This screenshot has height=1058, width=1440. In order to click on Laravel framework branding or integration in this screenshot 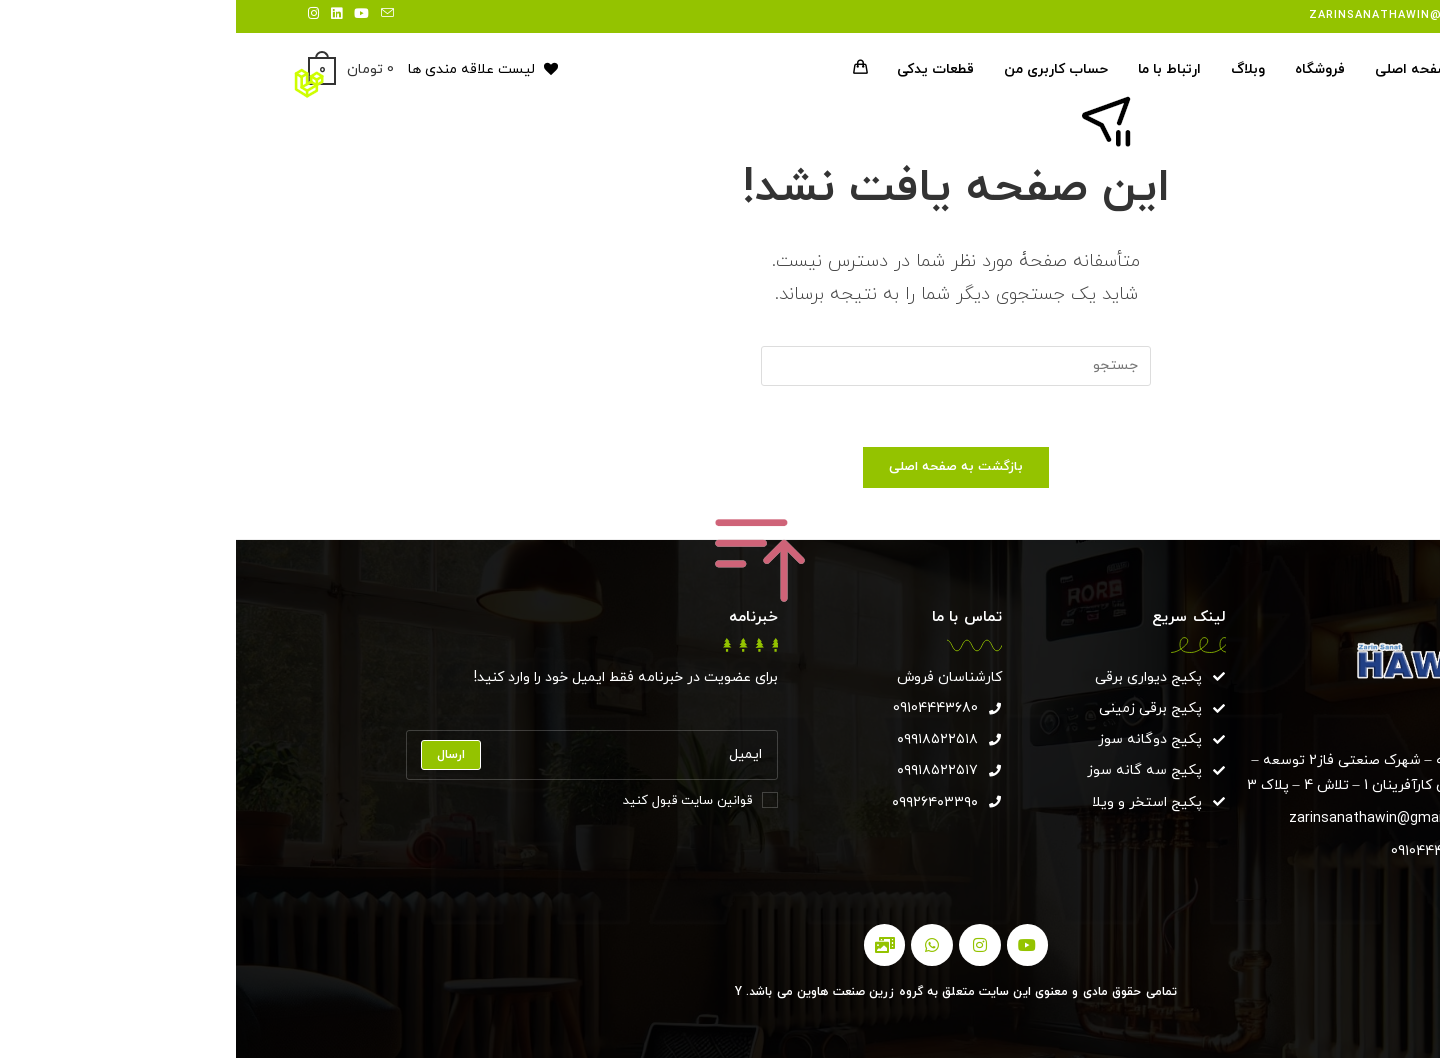, I will do `click(308, 82)`.